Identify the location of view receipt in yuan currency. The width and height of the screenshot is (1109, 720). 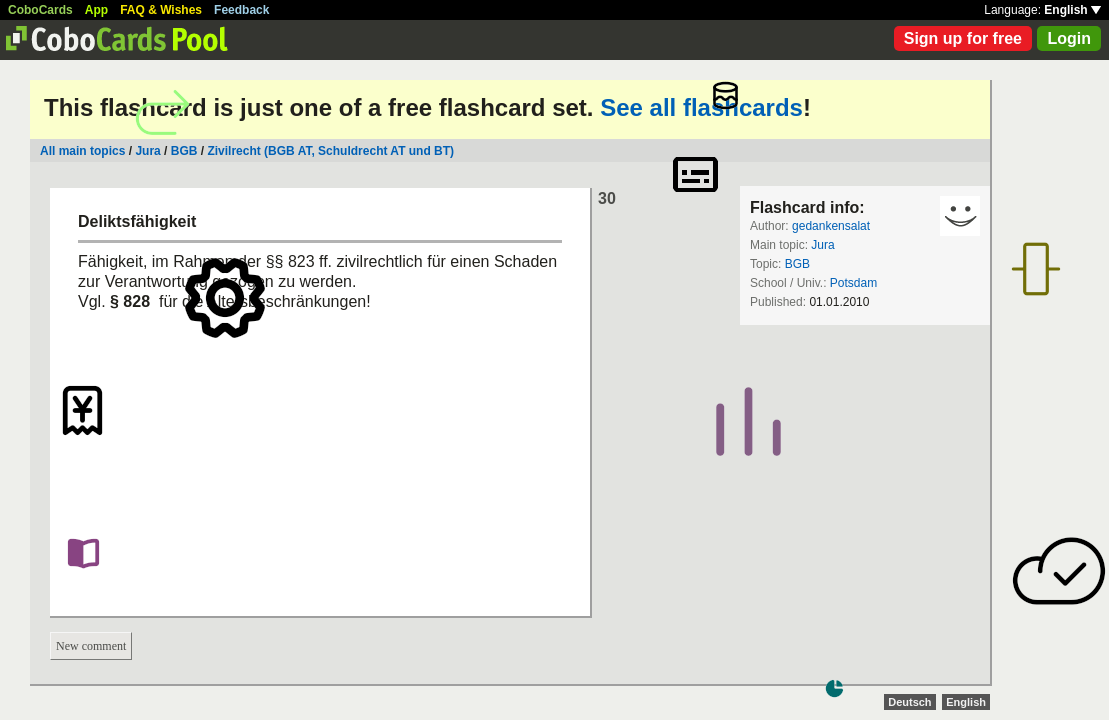
(82, 410).